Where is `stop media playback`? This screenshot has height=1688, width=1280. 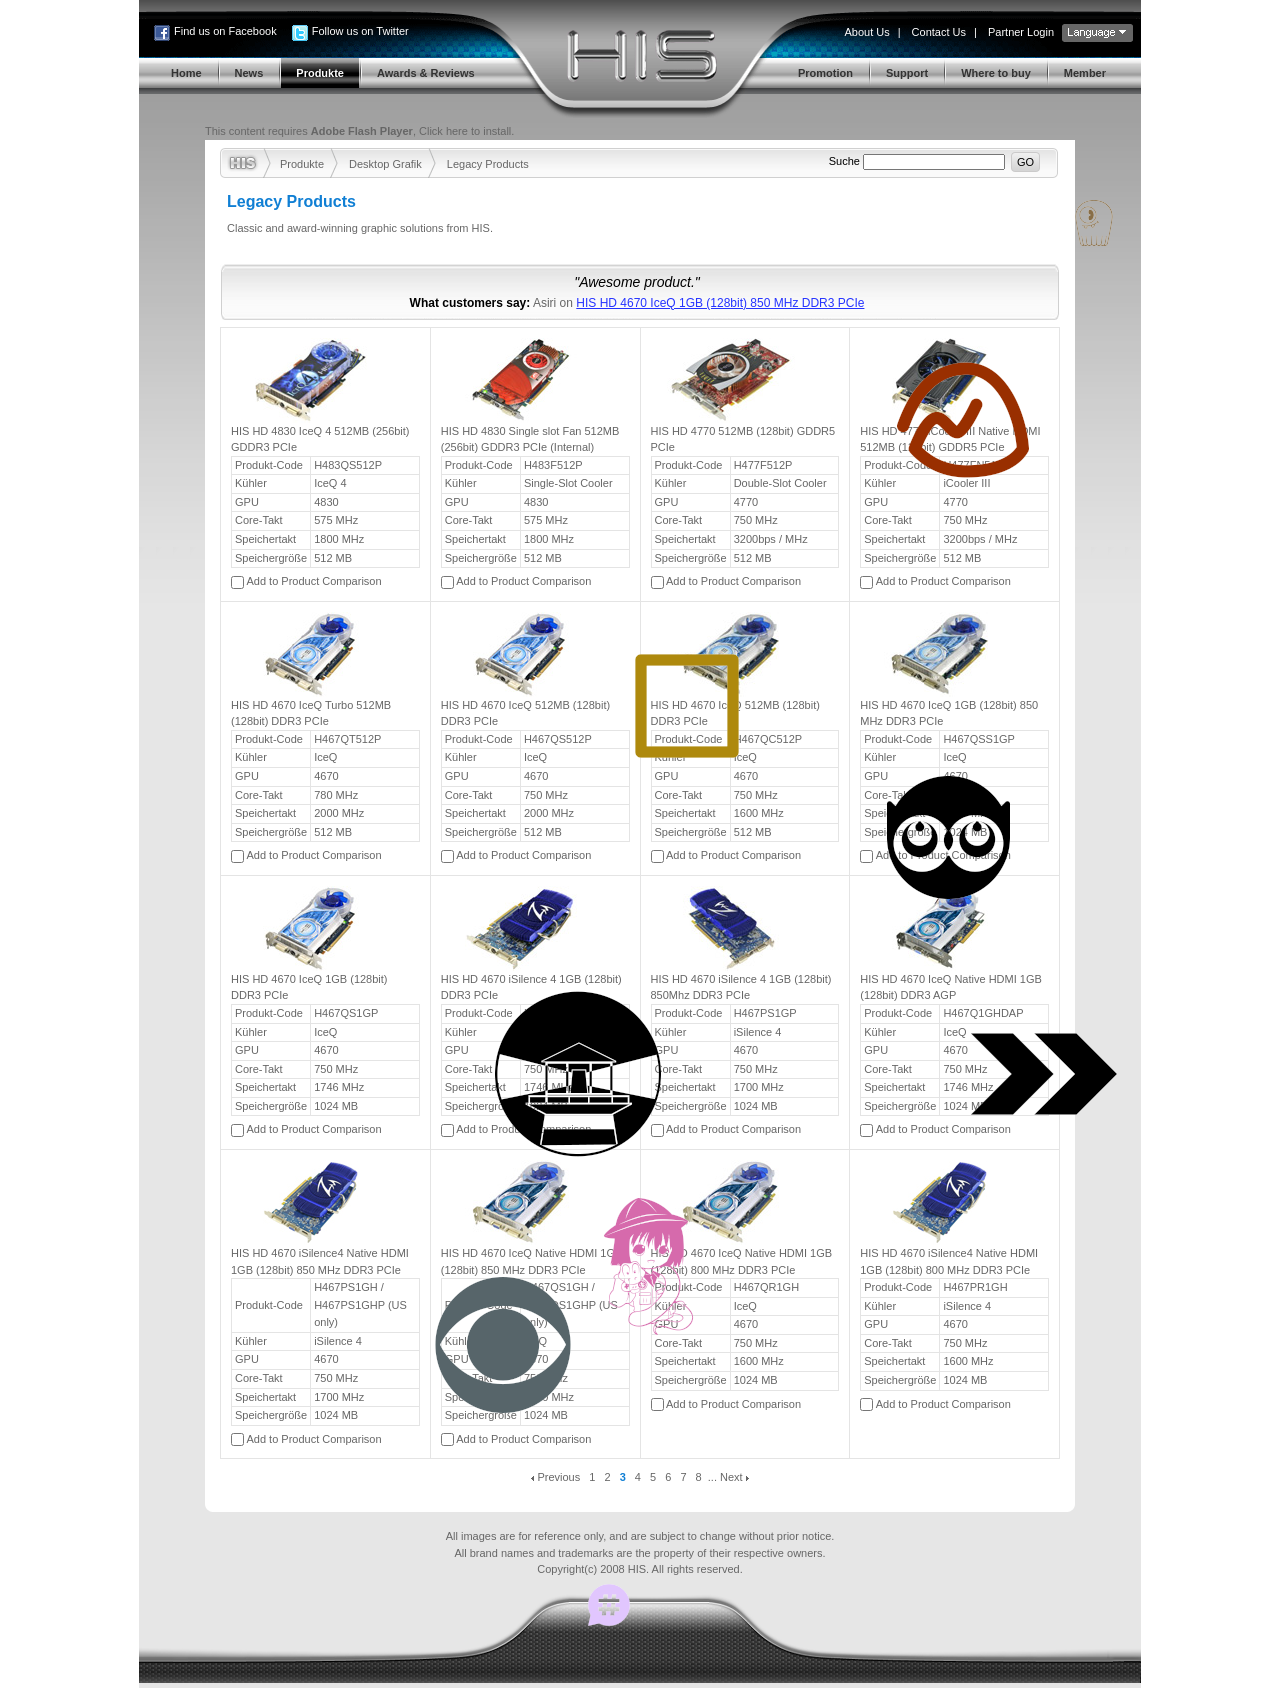 stop media playback is located at coordinates (687, 706).